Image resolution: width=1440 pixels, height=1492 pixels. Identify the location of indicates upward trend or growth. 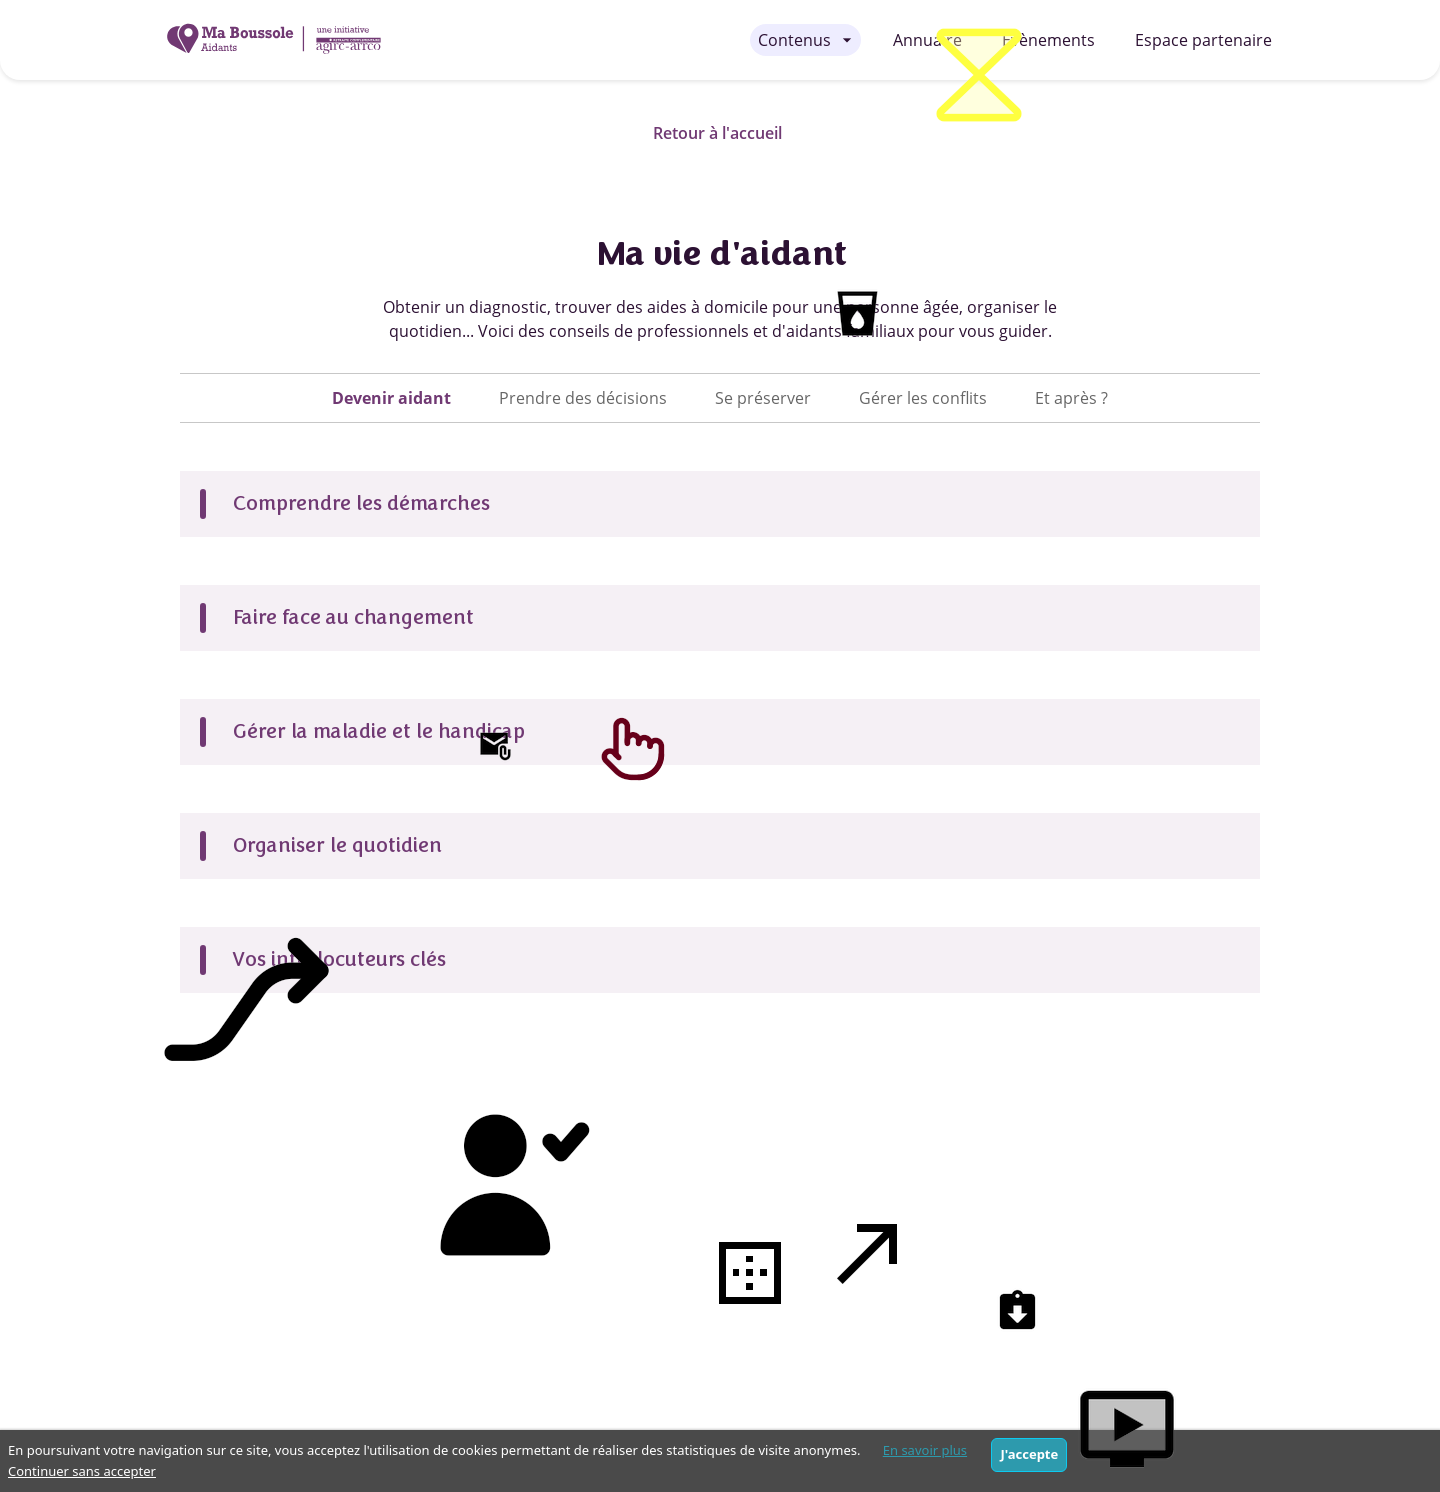
(246, 1003).